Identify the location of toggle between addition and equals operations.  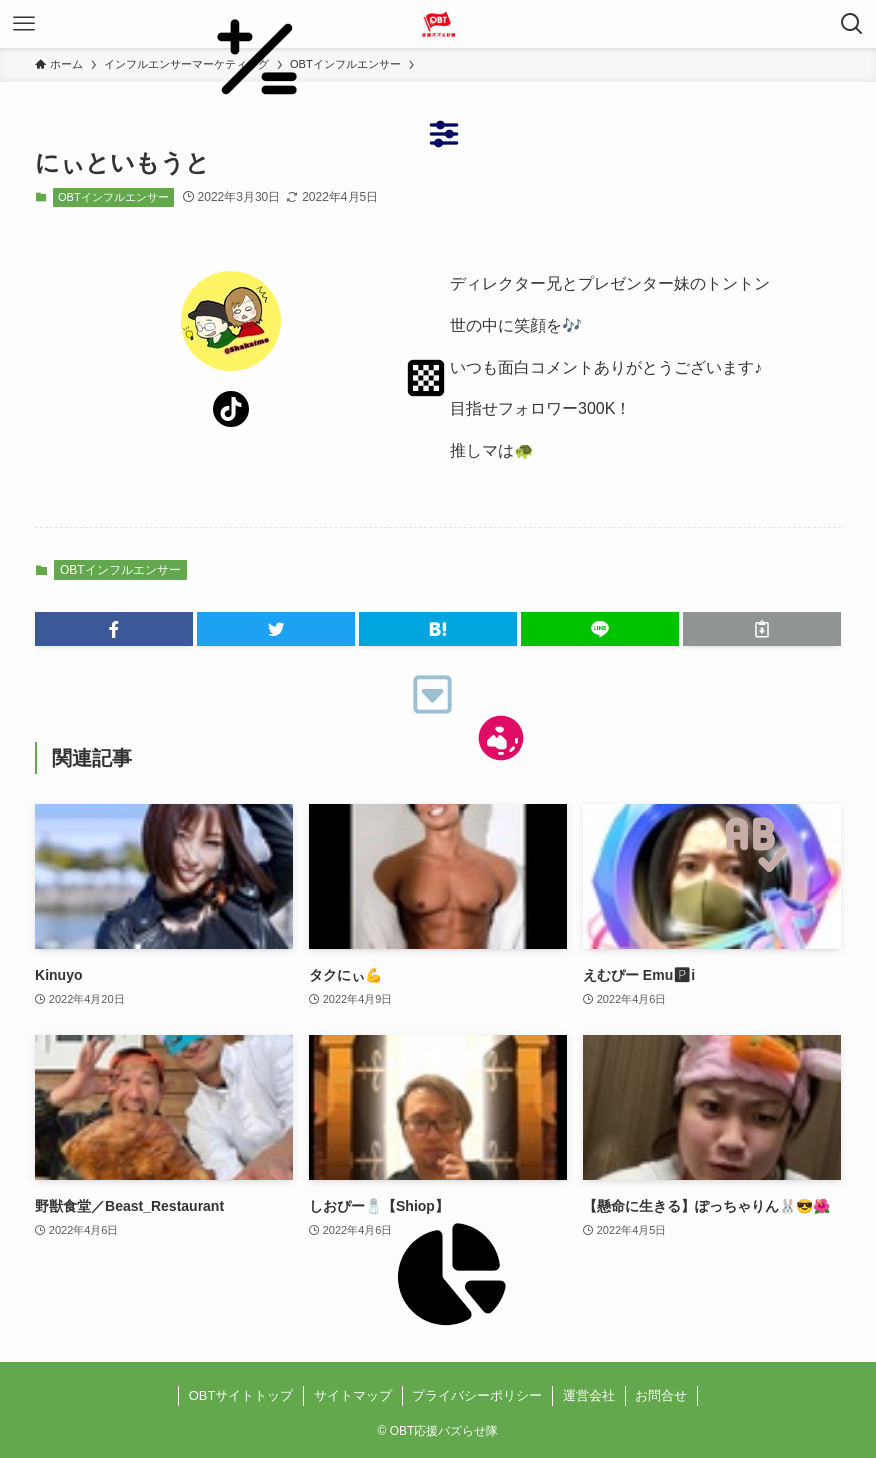
(257, 59).